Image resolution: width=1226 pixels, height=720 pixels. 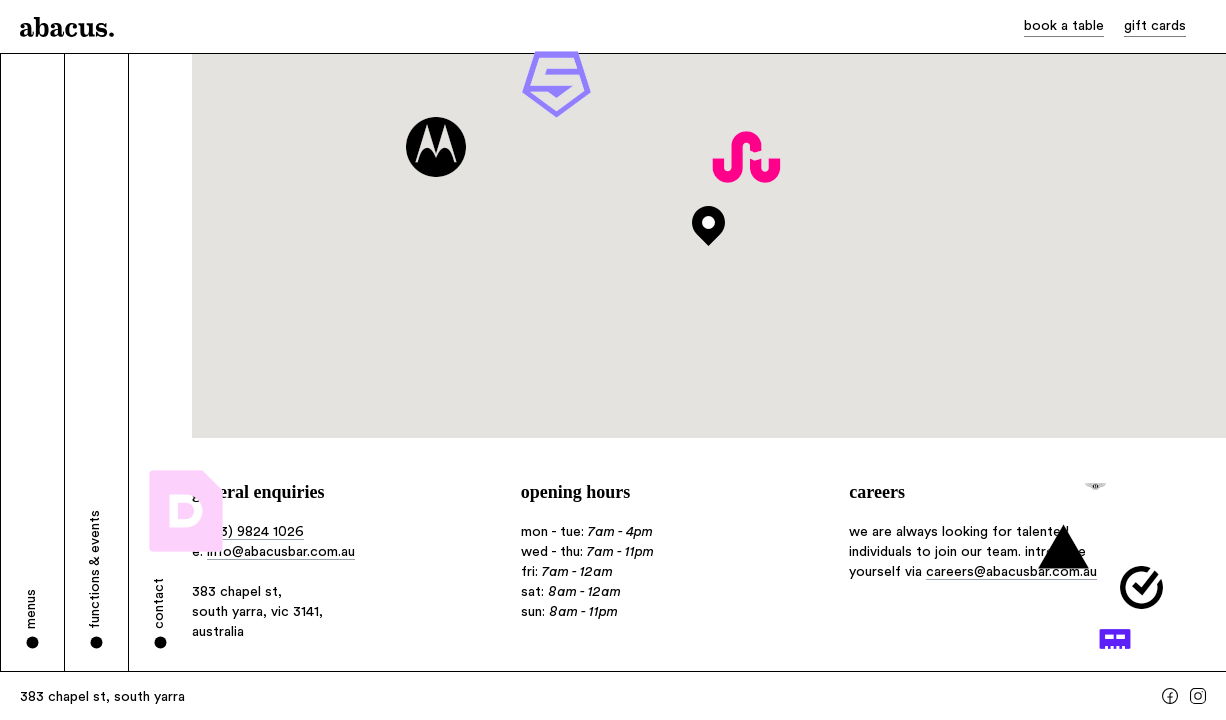 I want to click on norton antivirus or security software, so click(x=1141, y=587).